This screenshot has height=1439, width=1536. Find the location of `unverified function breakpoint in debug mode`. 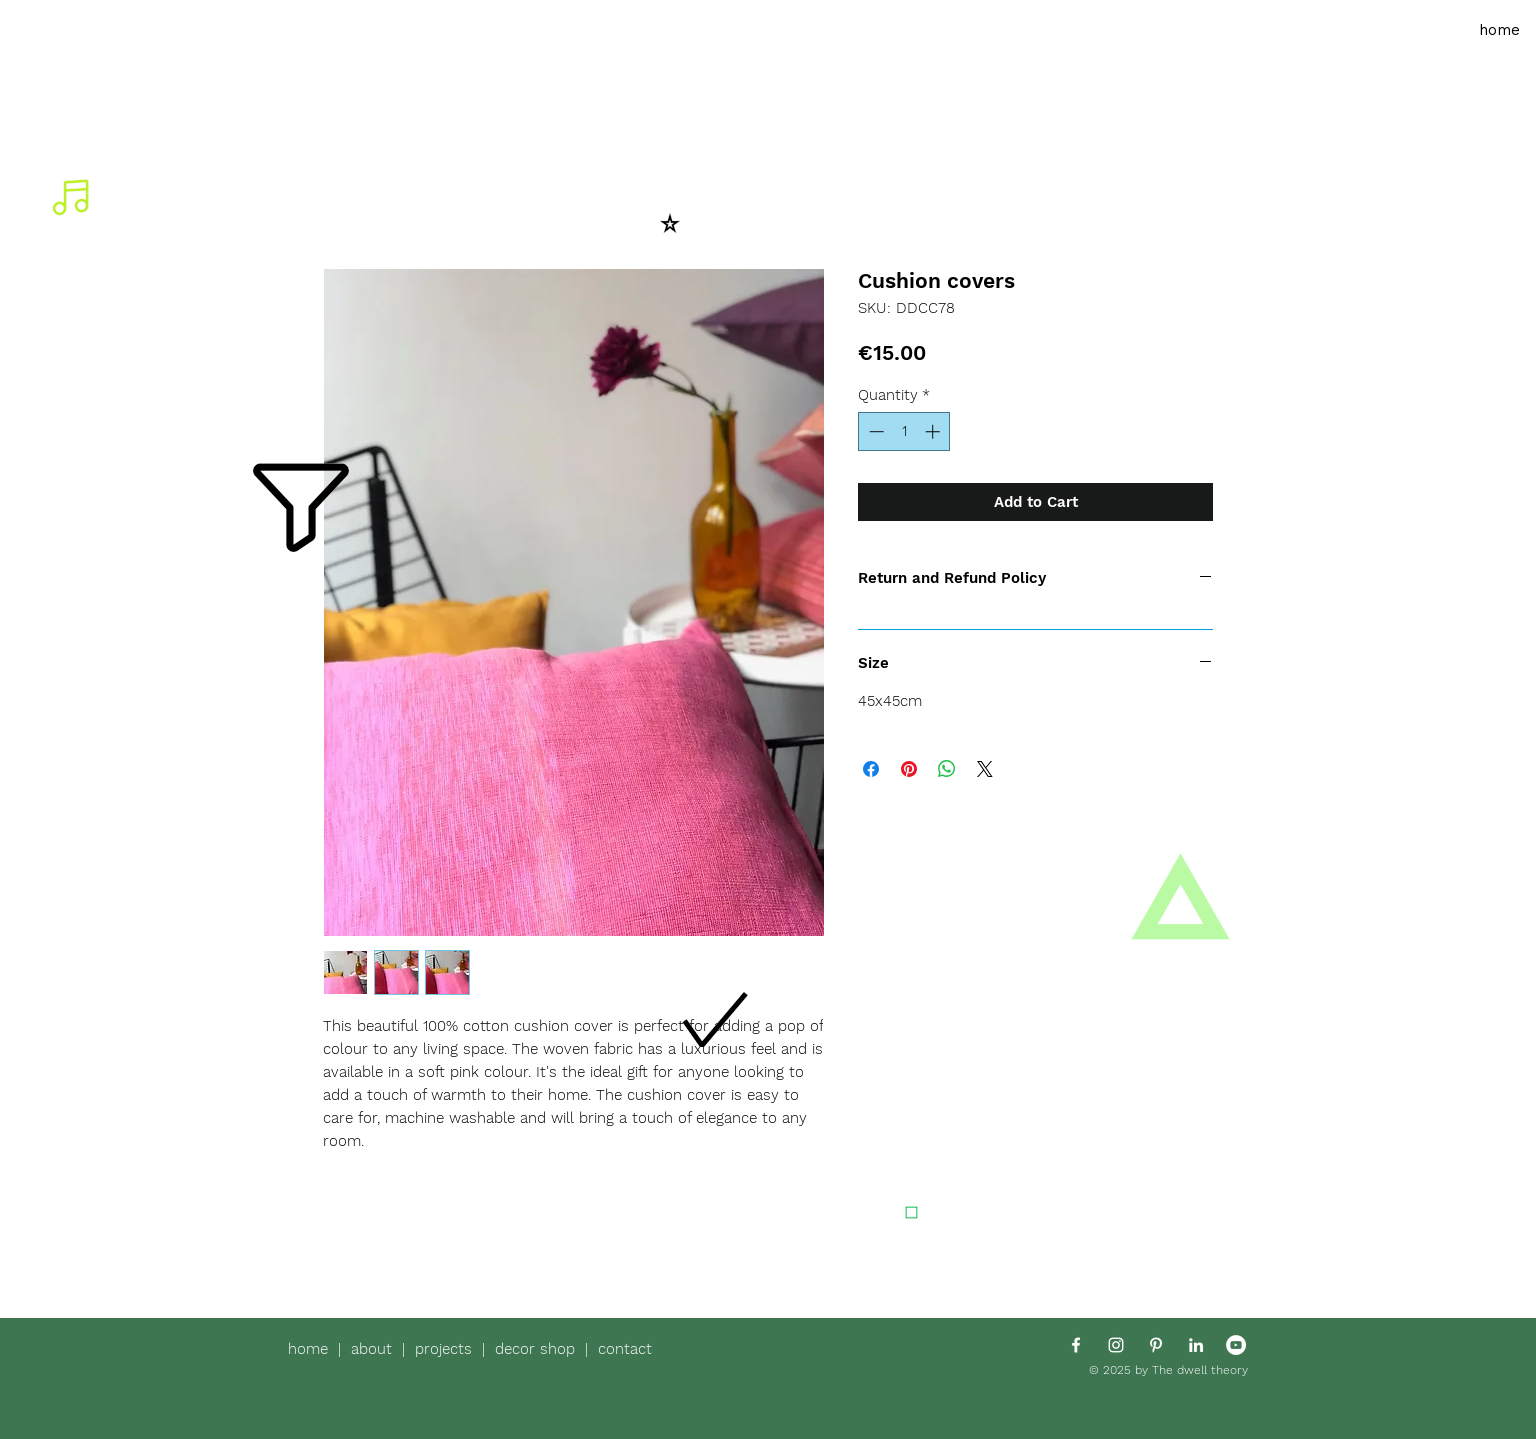

unverified function breakpoint in debug mode is located at coordinates (1180, 902).